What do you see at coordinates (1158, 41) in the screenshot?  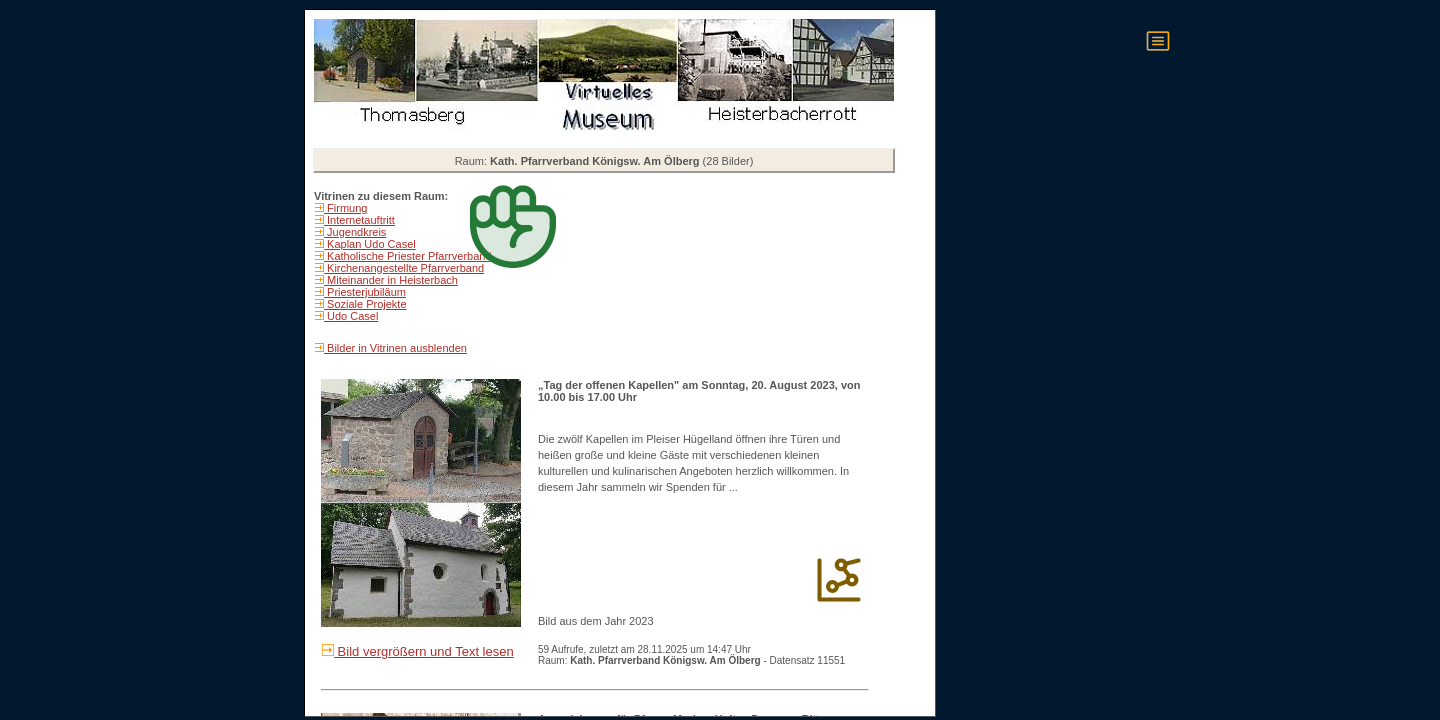 I see `view article or document` at bounding box center [1158, 41].